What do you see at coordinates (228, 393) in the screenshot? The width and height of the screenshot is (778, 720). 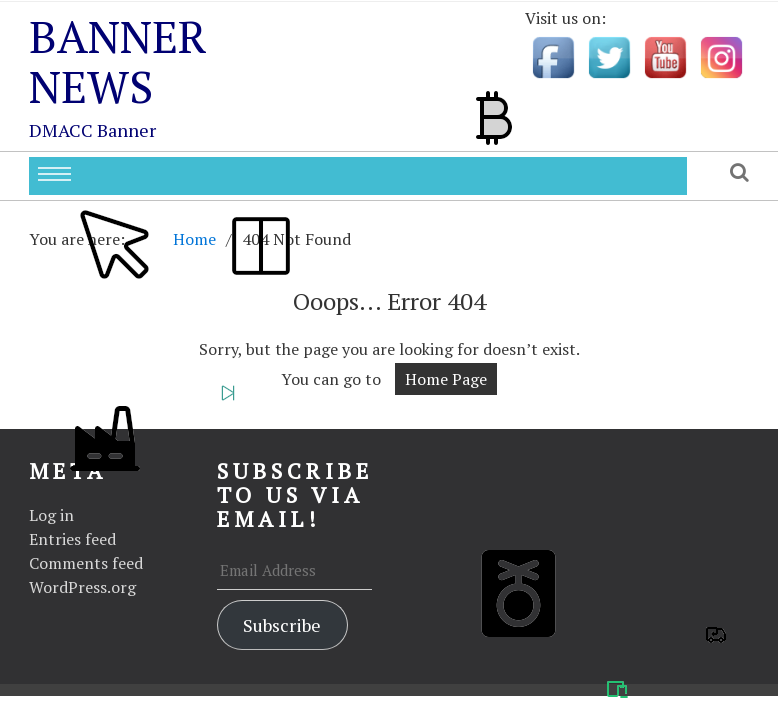 I see `skip to the next track or media item` at bounding box center [228, 393].